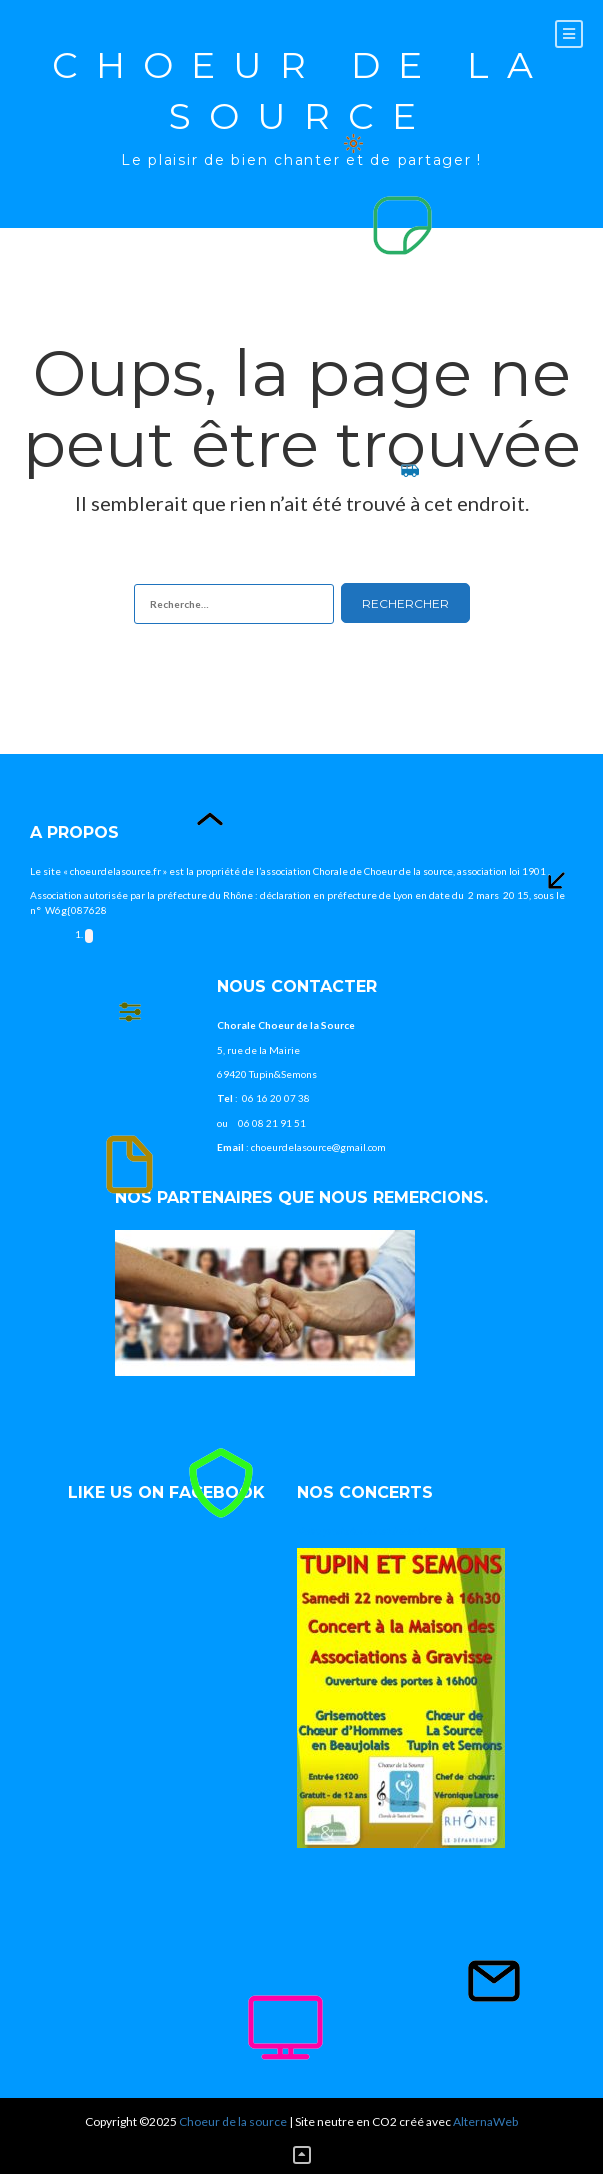  I want to click on access settings or preferences, so click(130, 1012).